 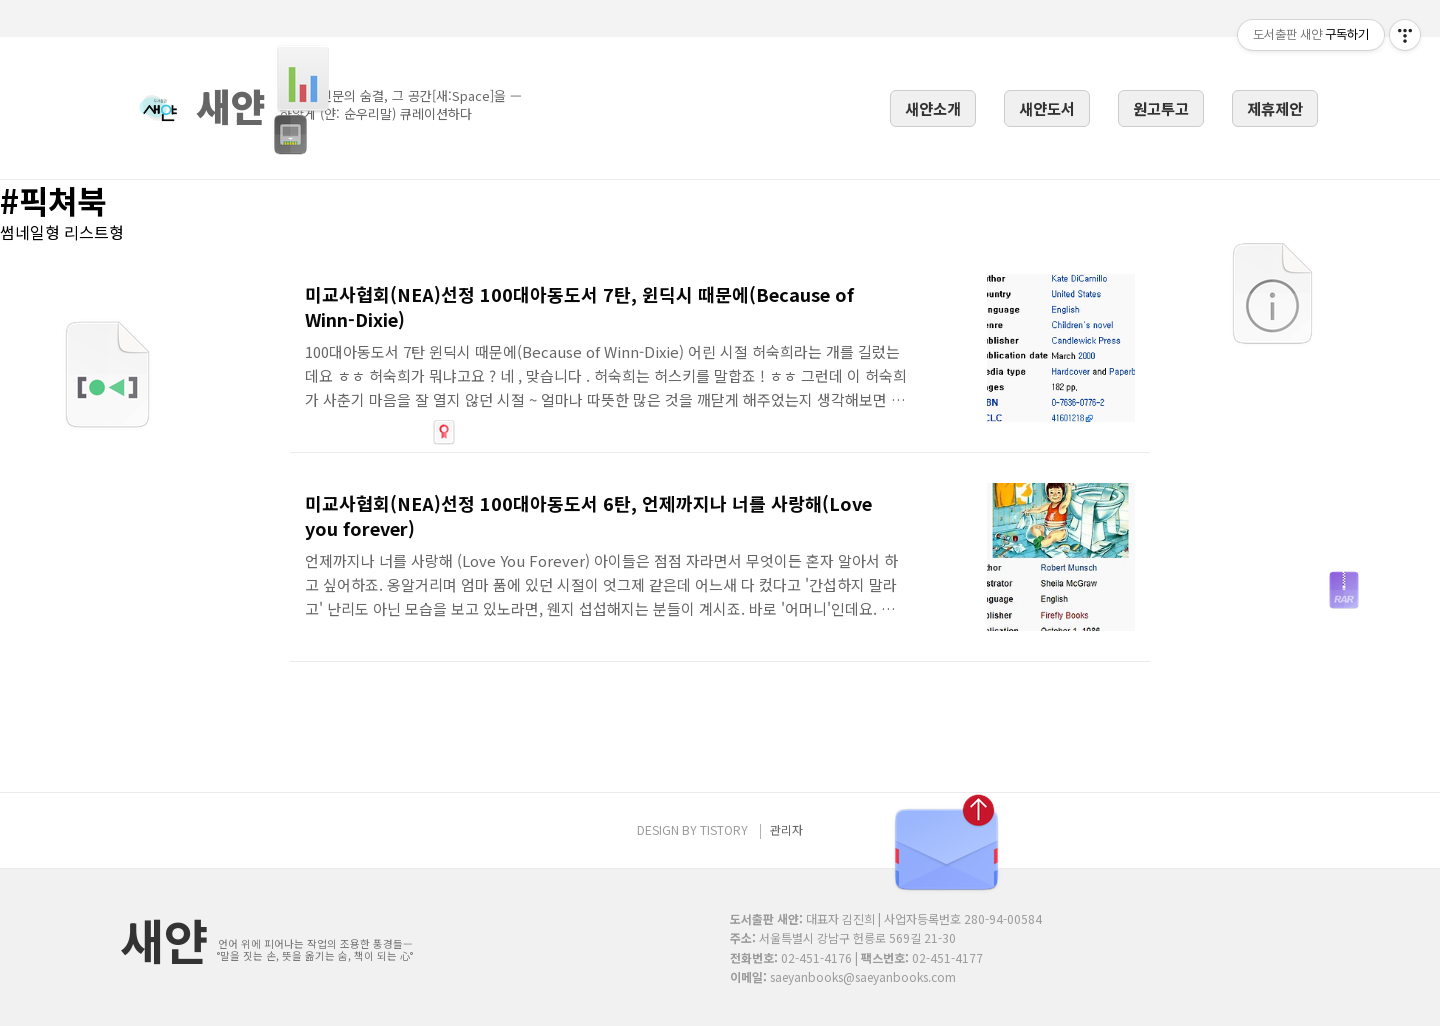 What do you see at coordinates (290, 134) in the screenshot?
I see `gameboy rom file type indicator` at bounding box center [290, 134].